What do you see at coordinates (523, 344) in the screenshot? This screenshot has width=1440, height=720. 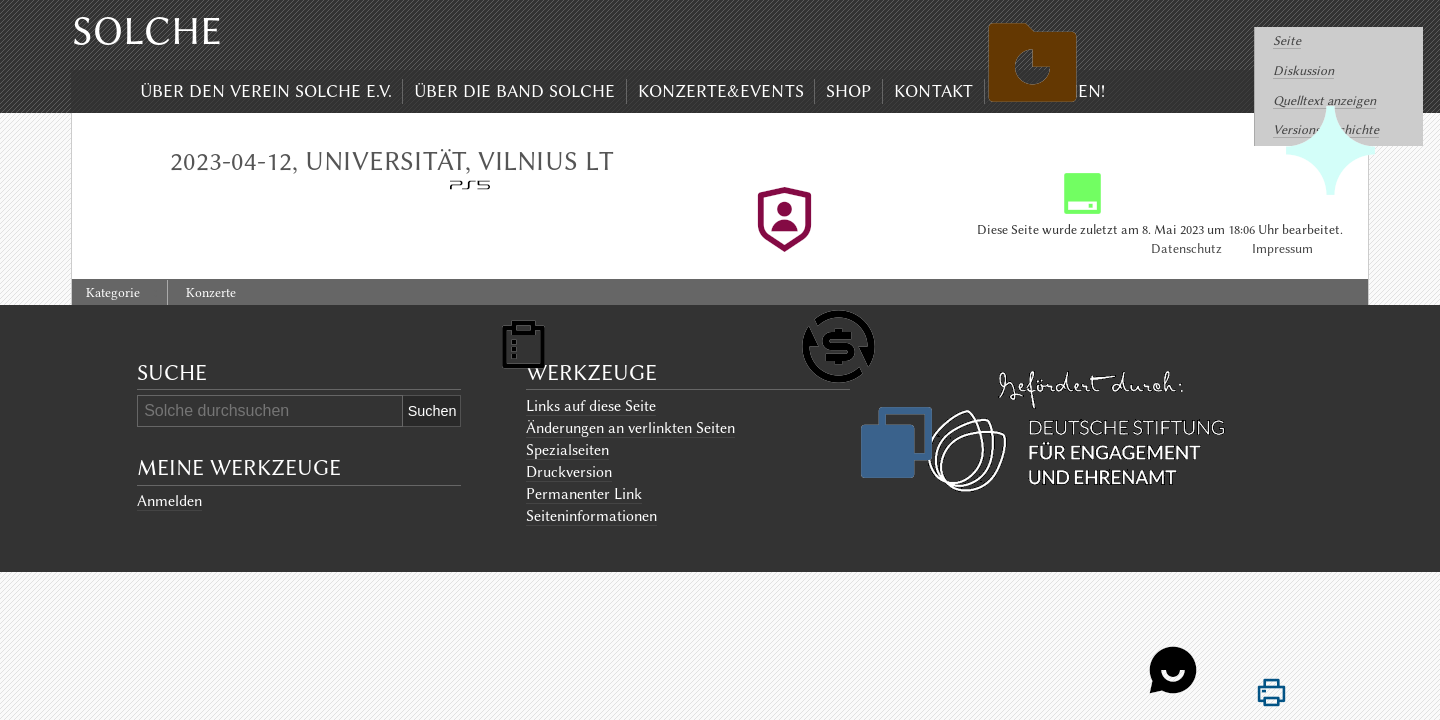 I see `access survey or feedback form` at bounding box center [523, 344].